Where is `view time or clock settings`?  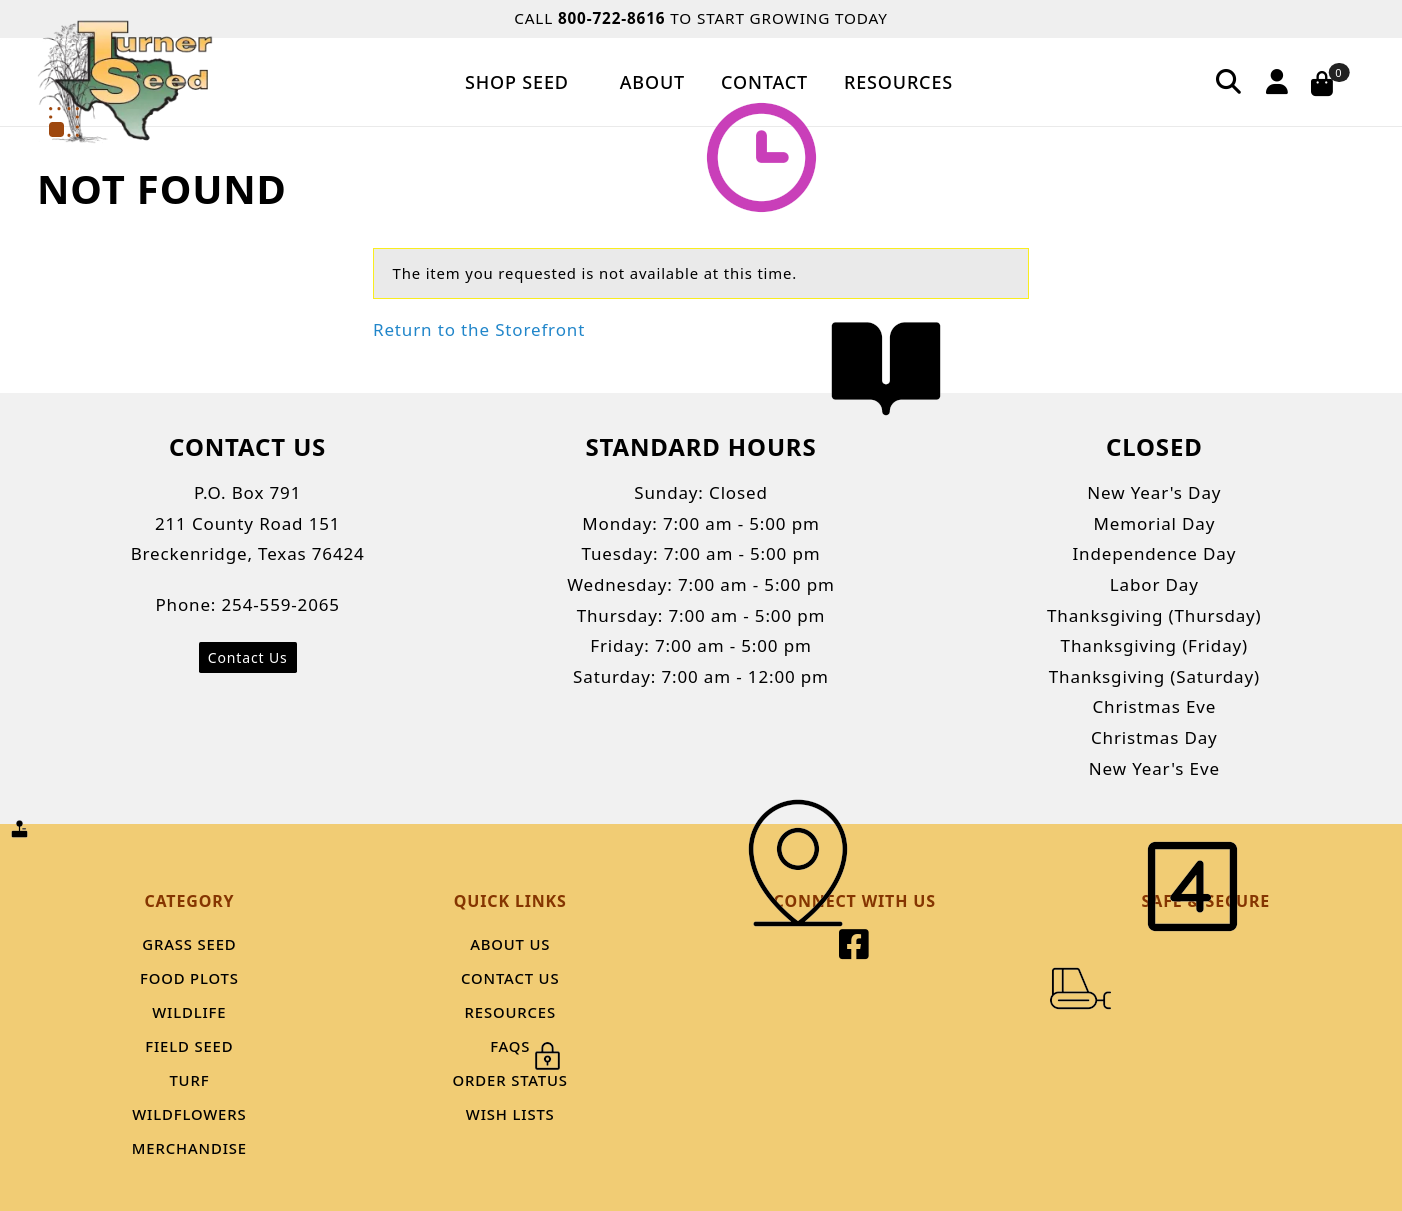
view time or clock settings is located at coordinates (761, 157).